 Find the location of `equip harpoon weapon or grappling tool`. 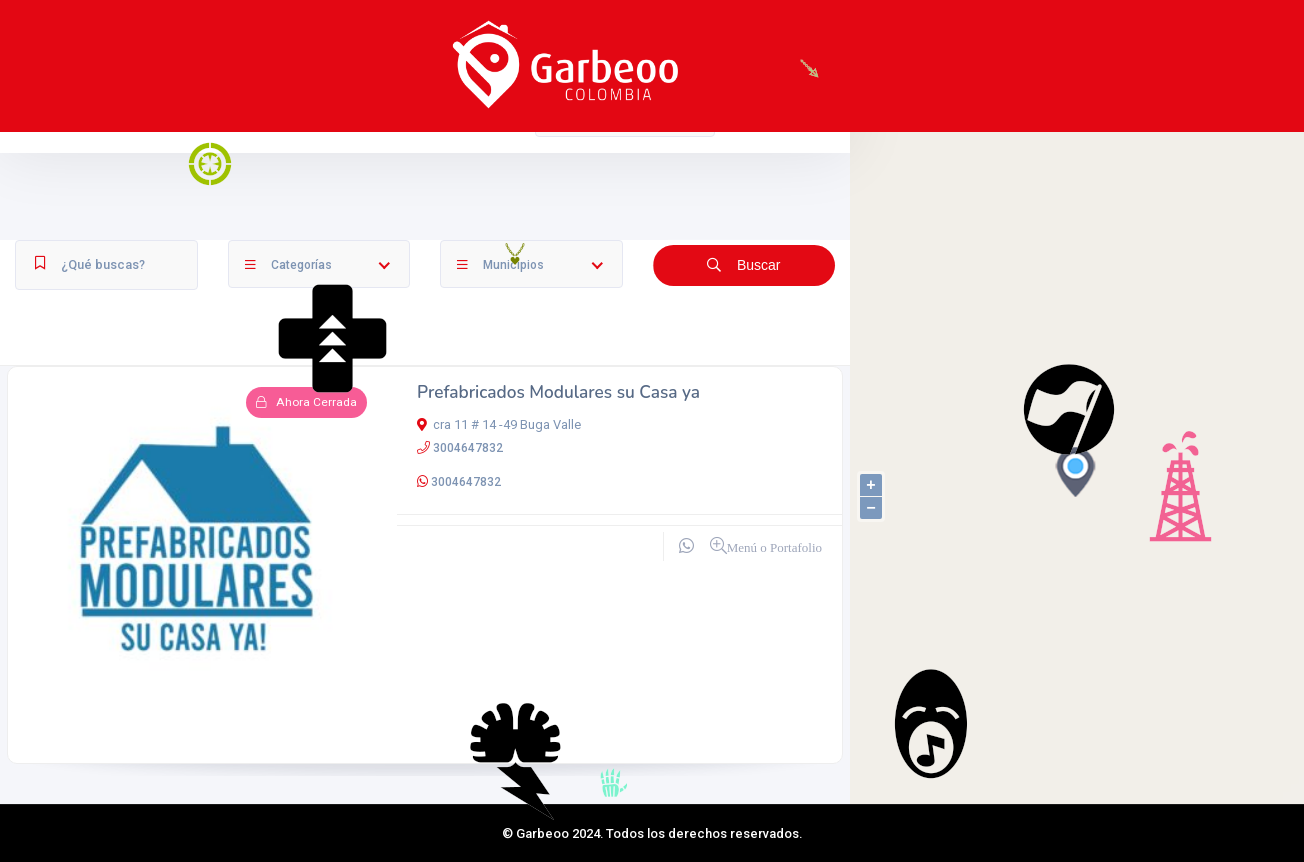

equip harpoon weapon or grappling tool is located at coordinates (809, 68).